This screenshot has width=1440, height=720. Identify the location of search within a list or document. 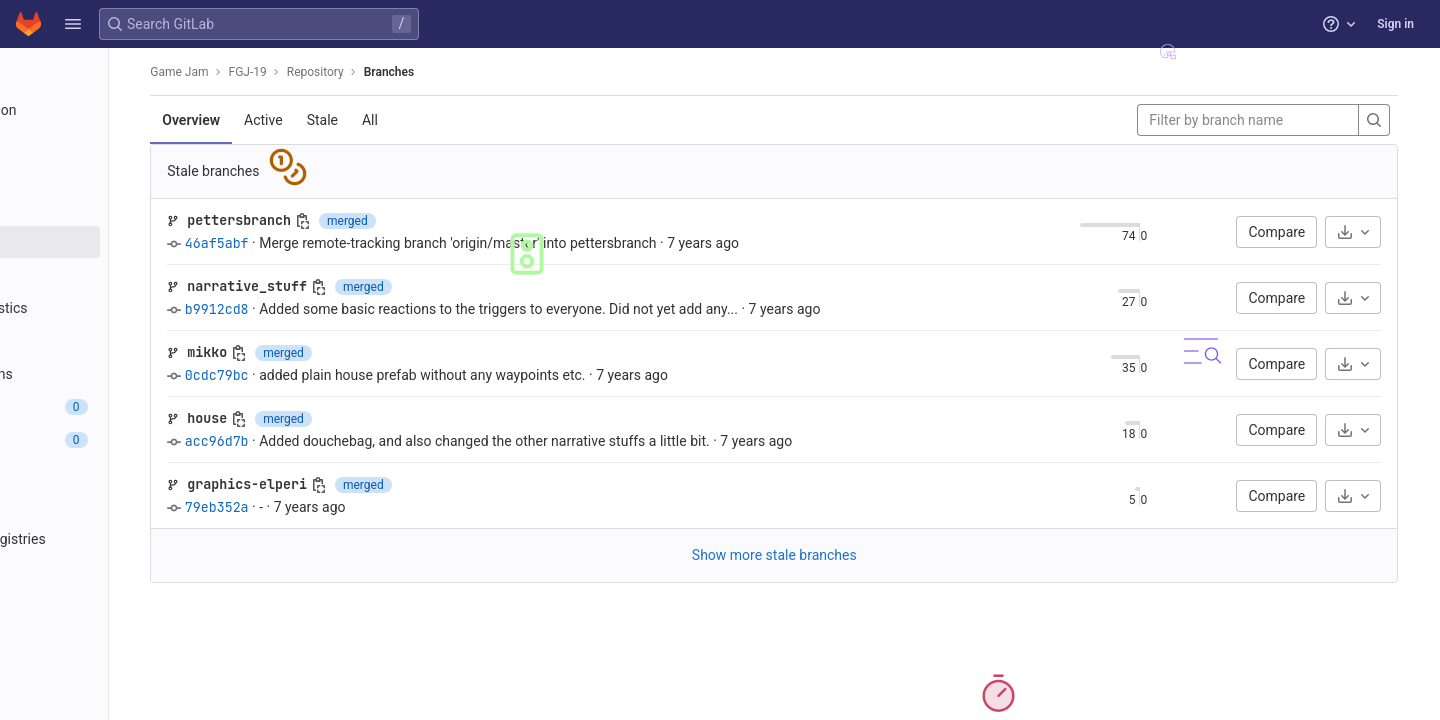
(1201, 351).